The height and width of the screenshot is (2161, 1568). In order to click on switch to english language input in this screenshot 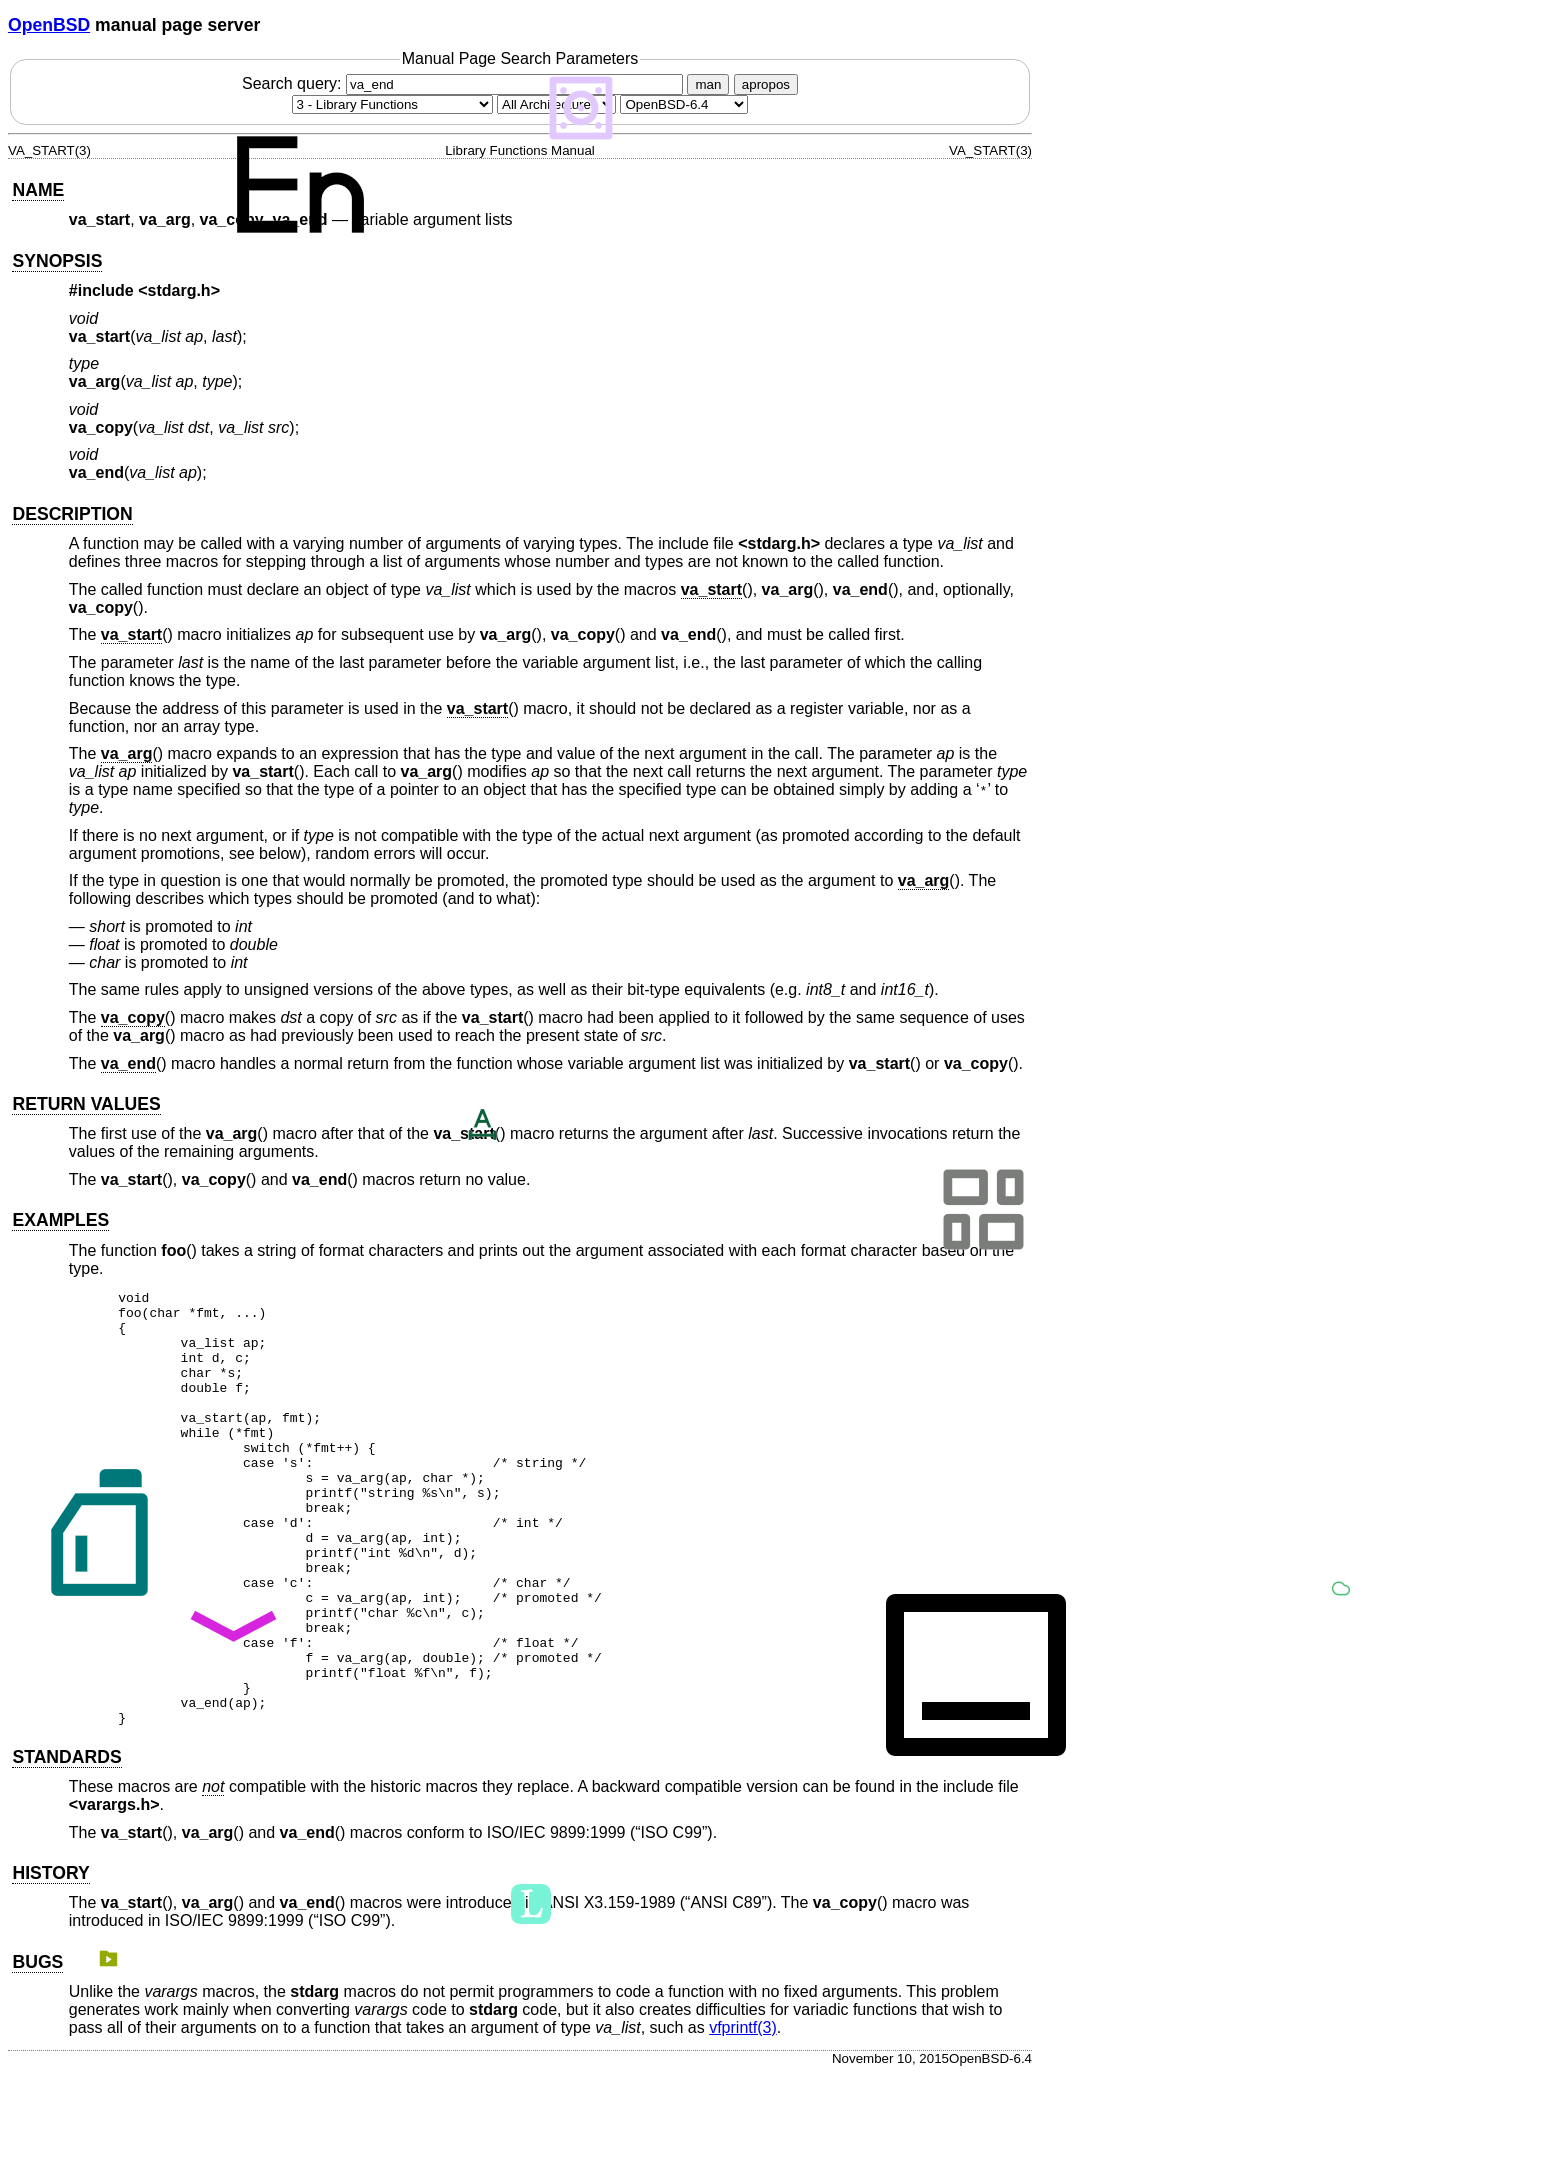, I will do `click(297, 184)`.